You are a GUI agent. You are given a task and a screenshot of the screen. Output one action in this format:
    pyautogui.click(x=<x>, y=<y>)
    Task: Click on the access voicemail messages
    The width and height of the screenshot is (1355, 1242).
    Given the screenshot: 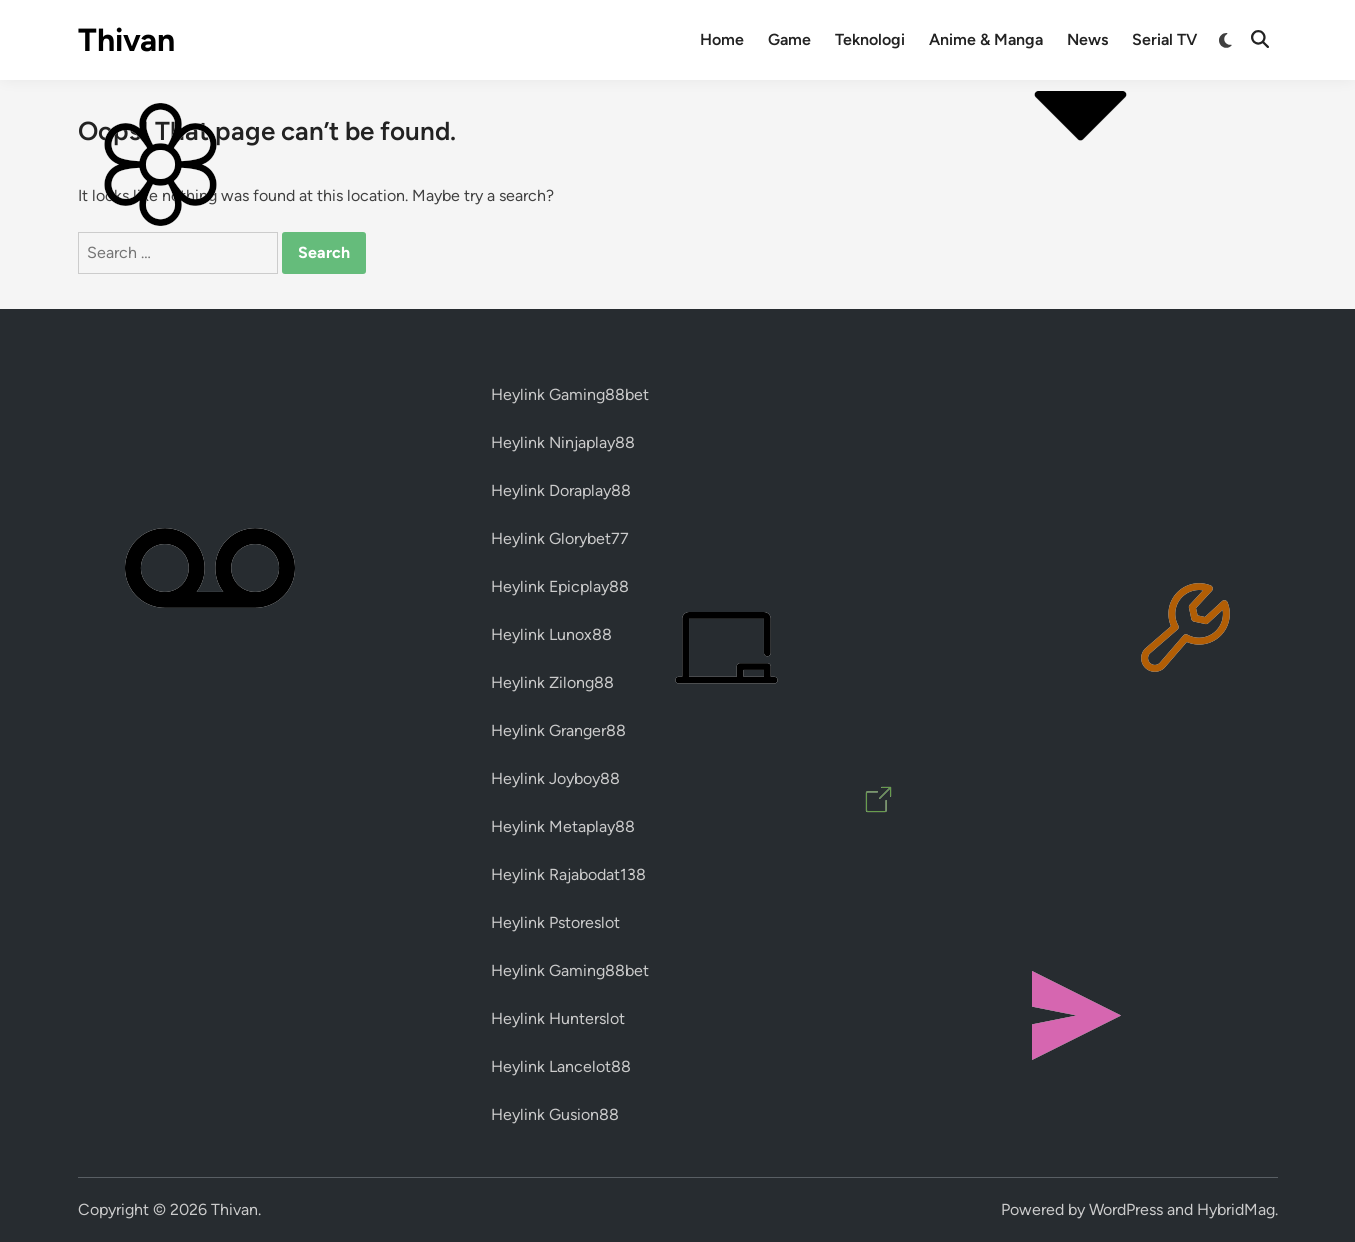 What is the action you would take?
    pyautogui.click(x=210, y=568)
    